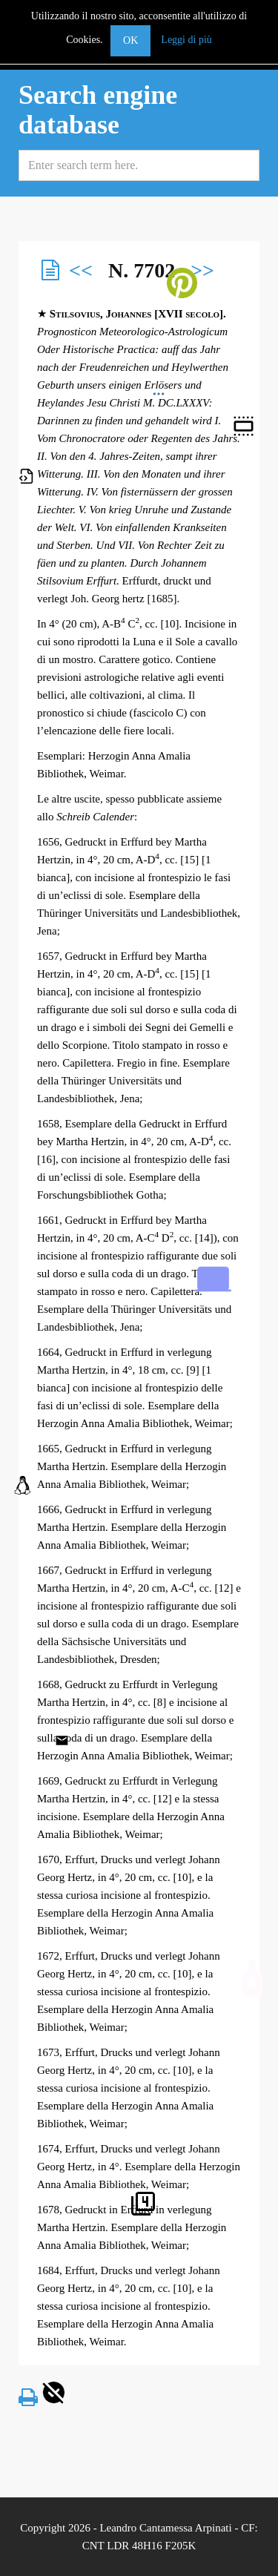 The image size is (278, 2576). Describe the element at coordinates (53, 2392) in the screenshot. I see `indicates content is unpublished or hidden from public view` at that location.